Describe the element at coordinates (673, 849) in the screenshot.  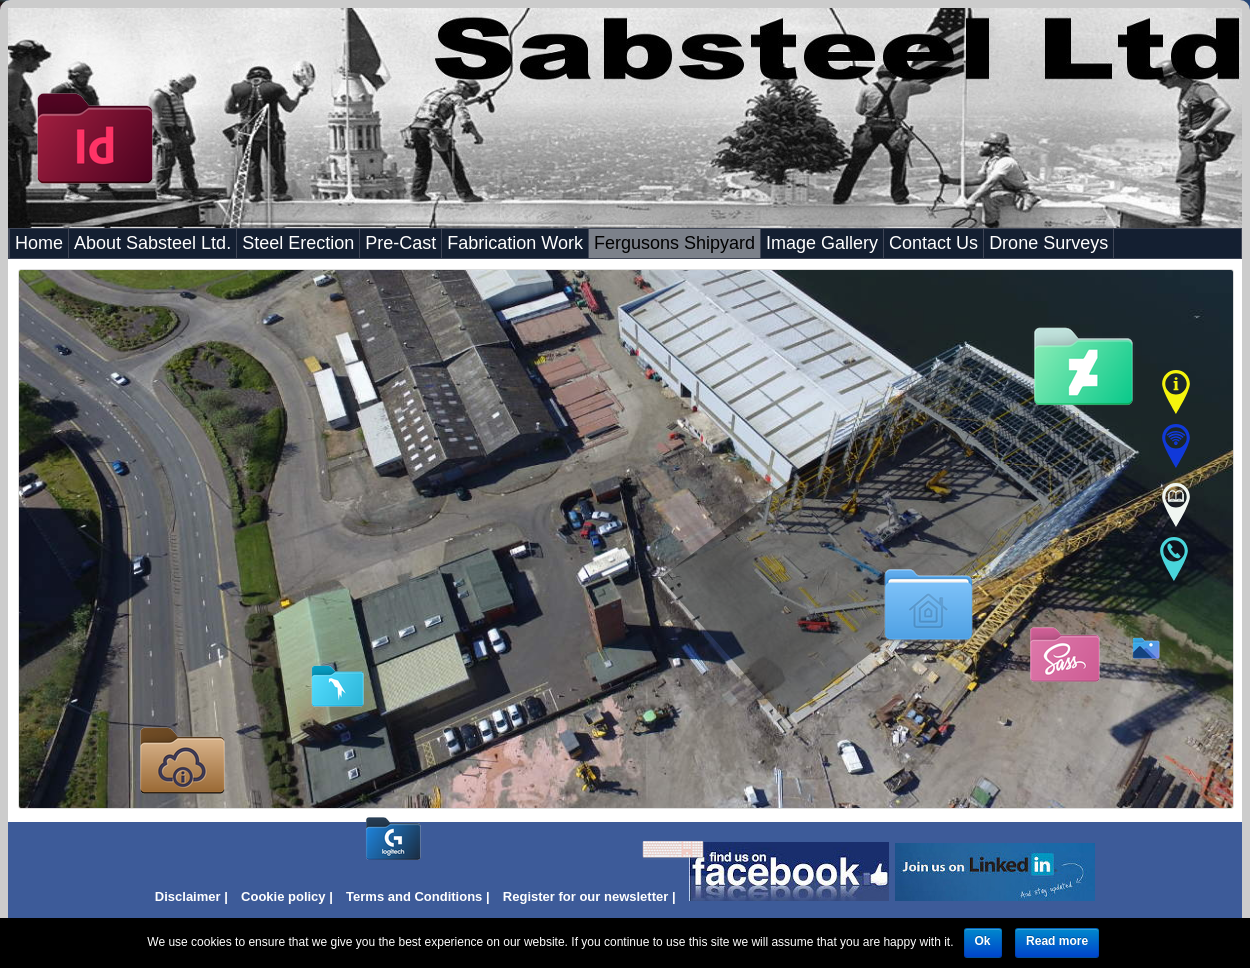
I see `connect a pink bluetooth keyboard` at that location.